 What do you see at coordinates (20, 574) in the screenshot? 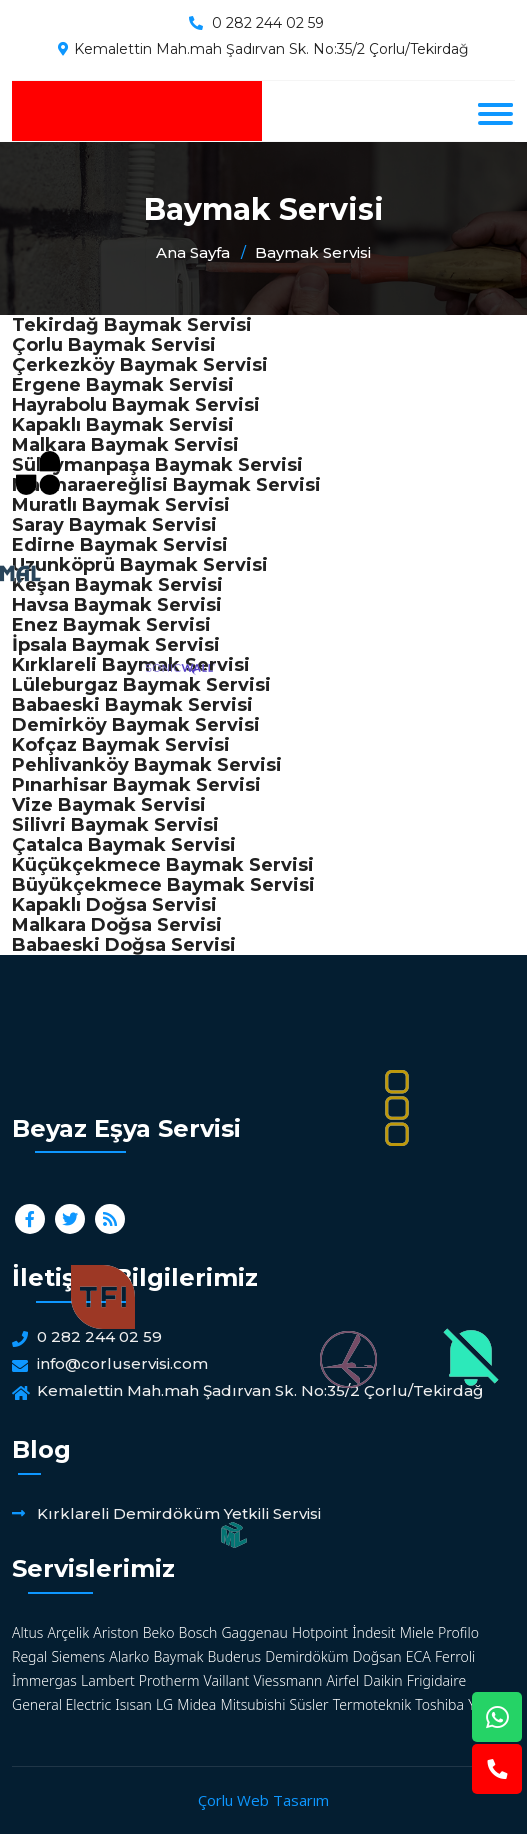
I see `open MyAnimeList app or website` at bounding box center [20, 574].